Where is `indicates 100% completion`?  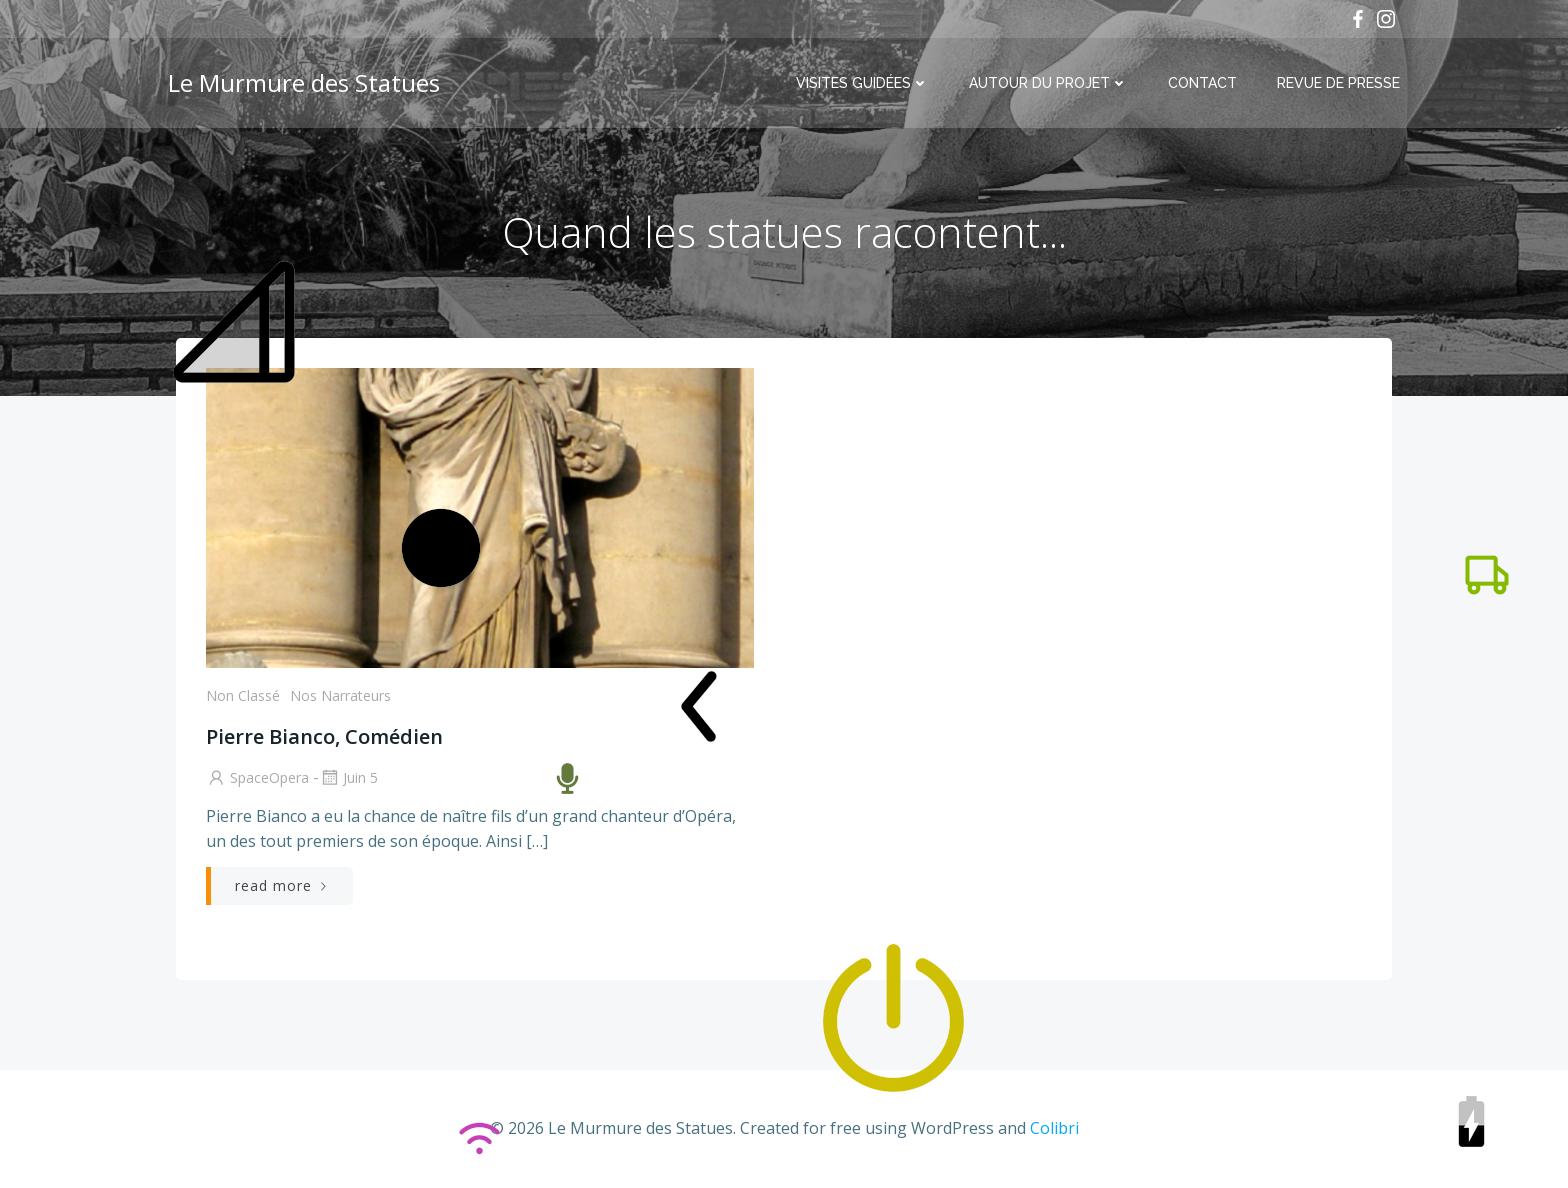 indicates 100% completion is located at coordinates (441, 548).